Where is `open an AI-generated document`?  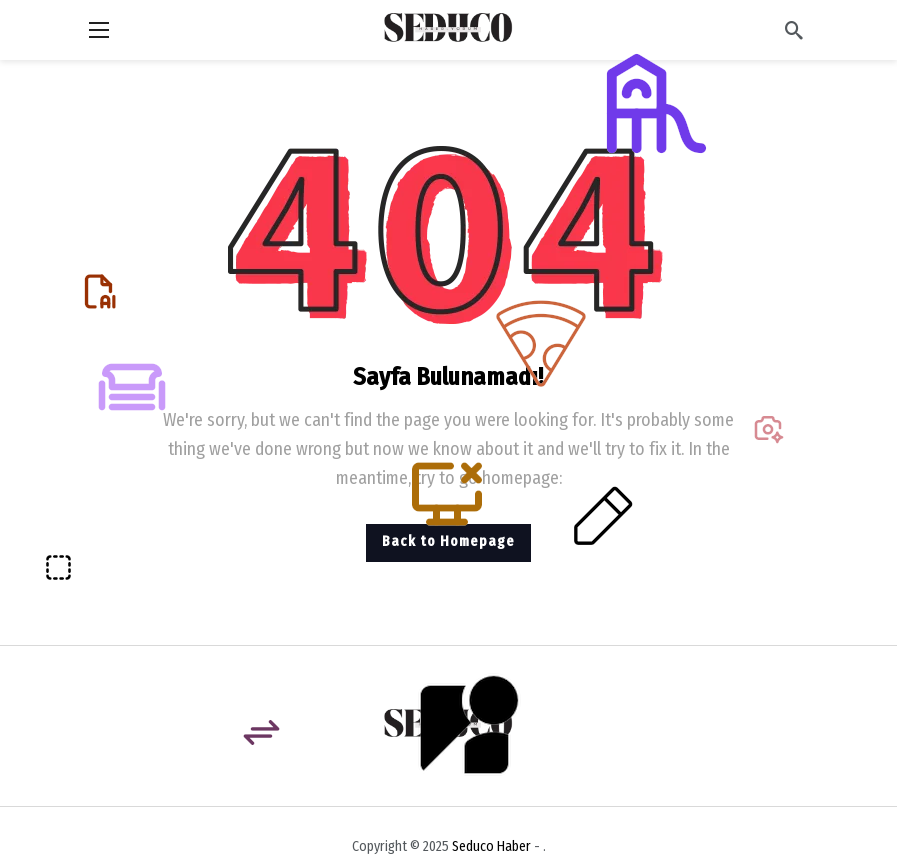
open an AI-generated document is located at coordinates (98, 291).